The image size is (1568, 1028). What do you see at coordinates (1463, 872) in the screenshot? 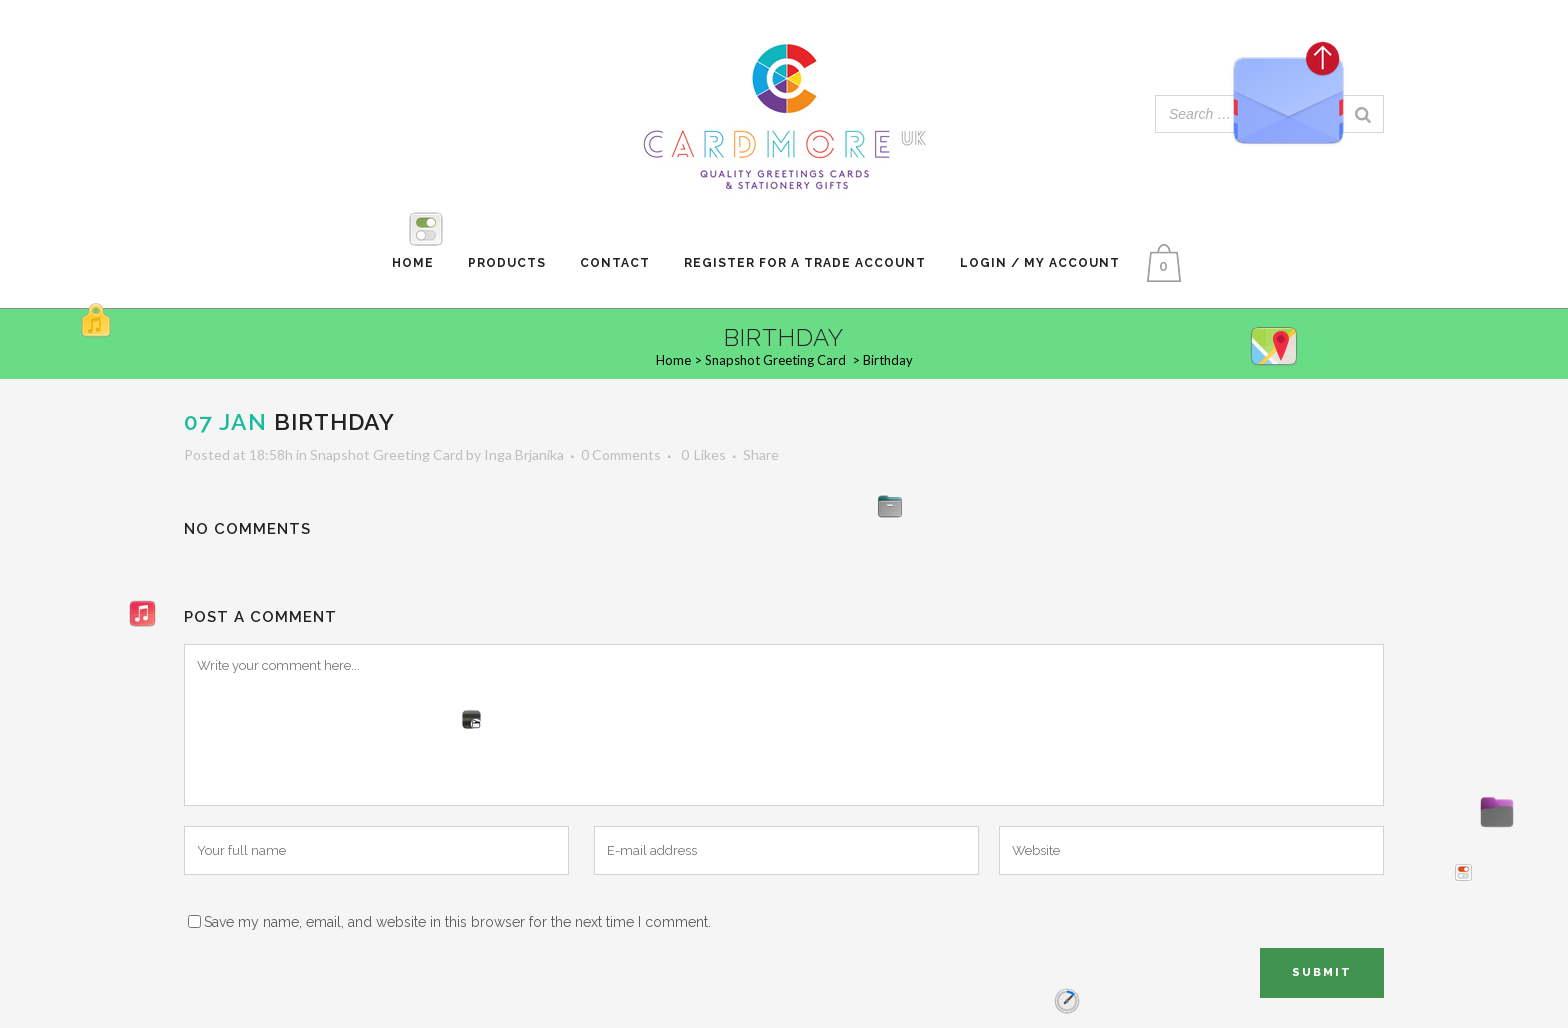
I see `open gnome tweaks to customize system settings` at bounding box center [1463, 872].